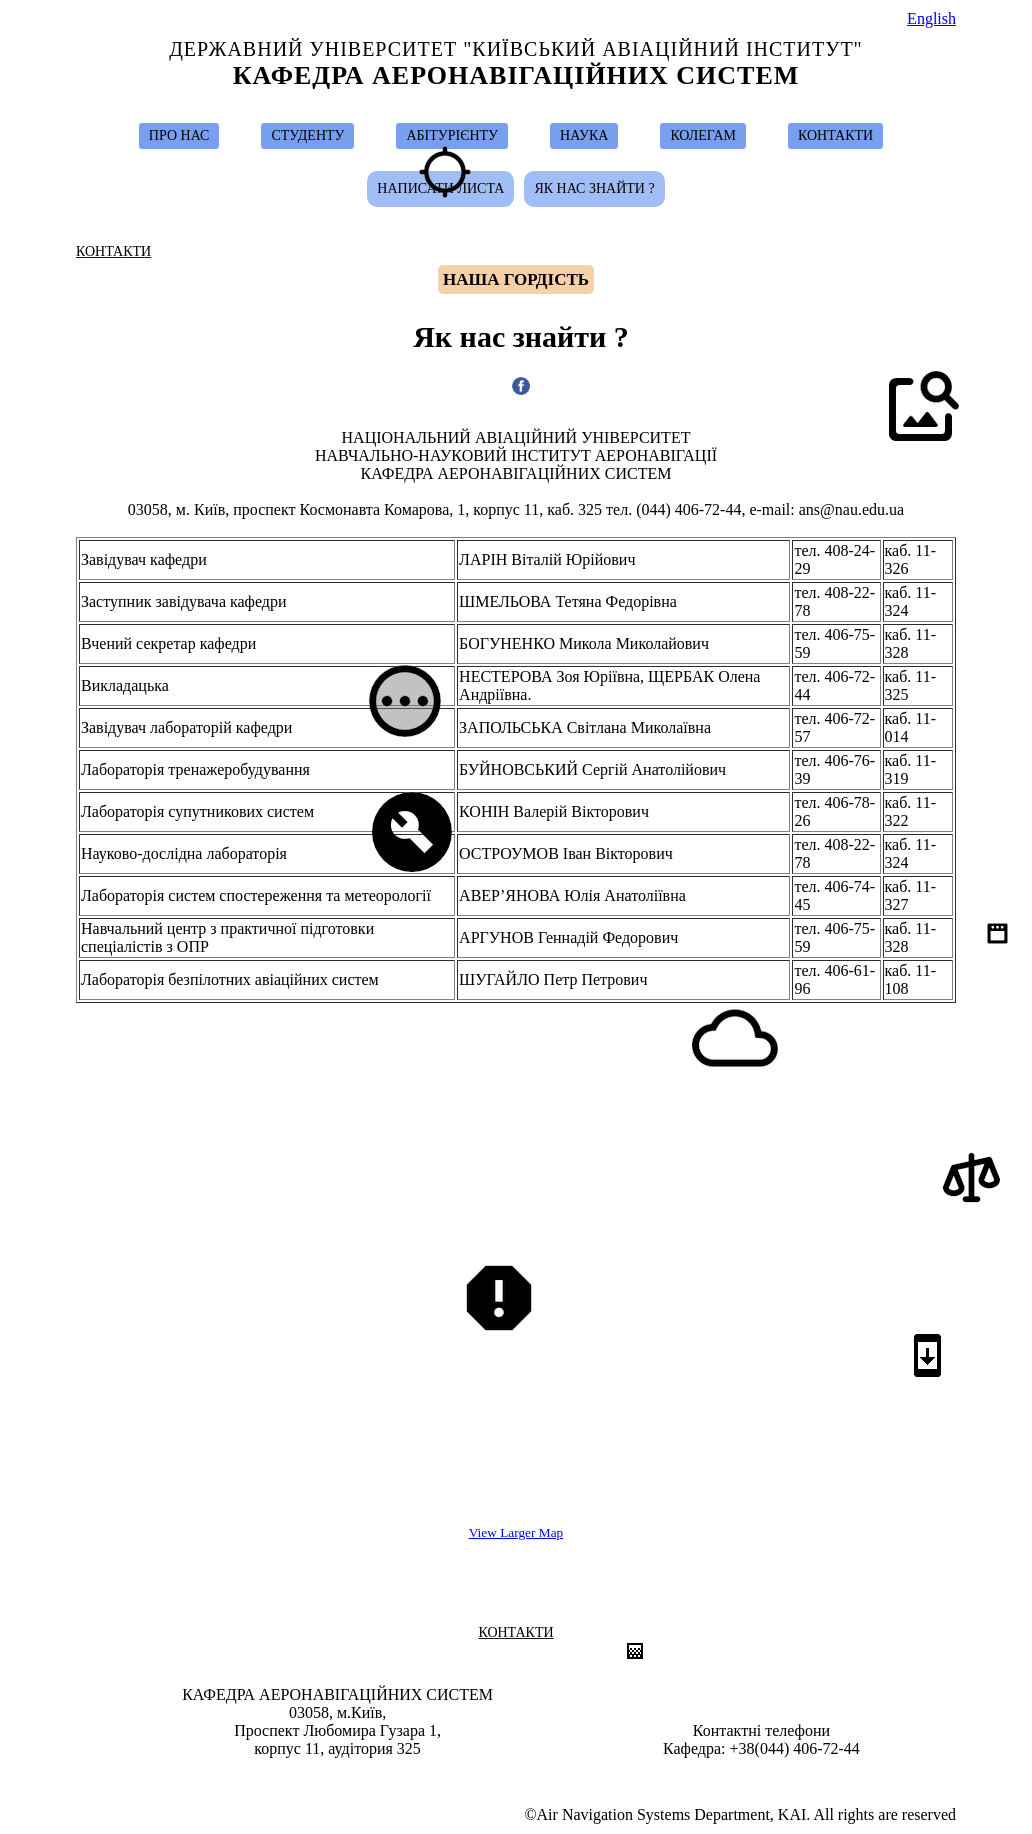 The image size is (1032, 1834). Describe the element at coordinates (735, 1038) in the screenshot. I see `access cloud storage` at that location.